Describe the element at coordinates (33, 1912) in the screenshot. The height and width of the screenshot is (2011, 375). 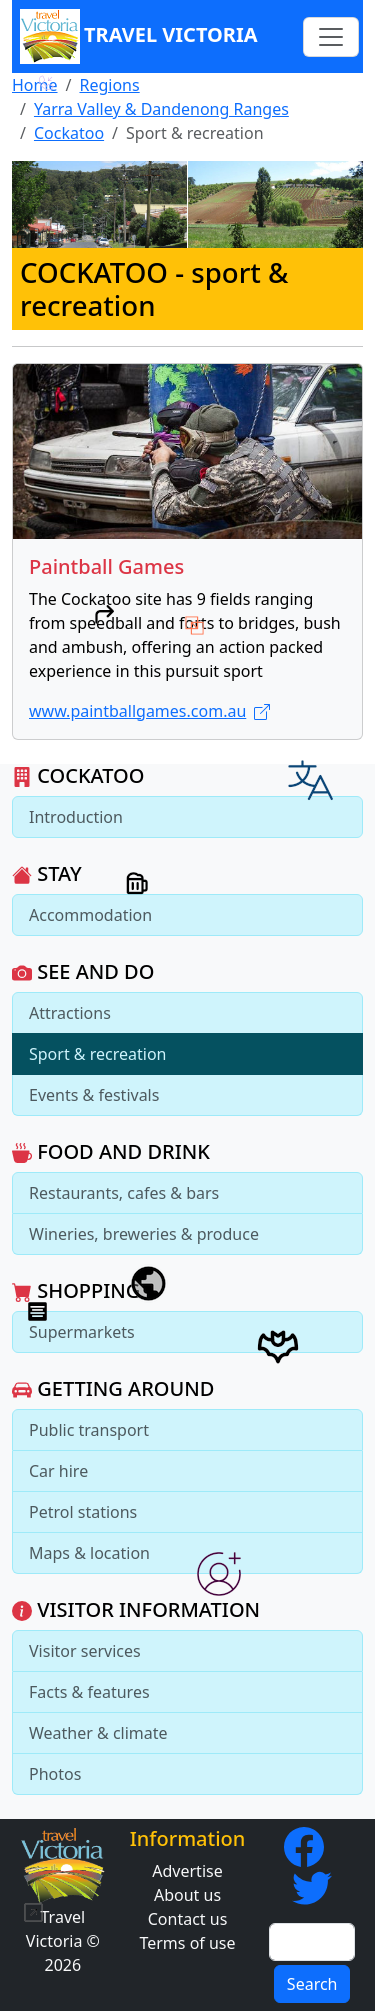
I see `open link in new window` at that location.